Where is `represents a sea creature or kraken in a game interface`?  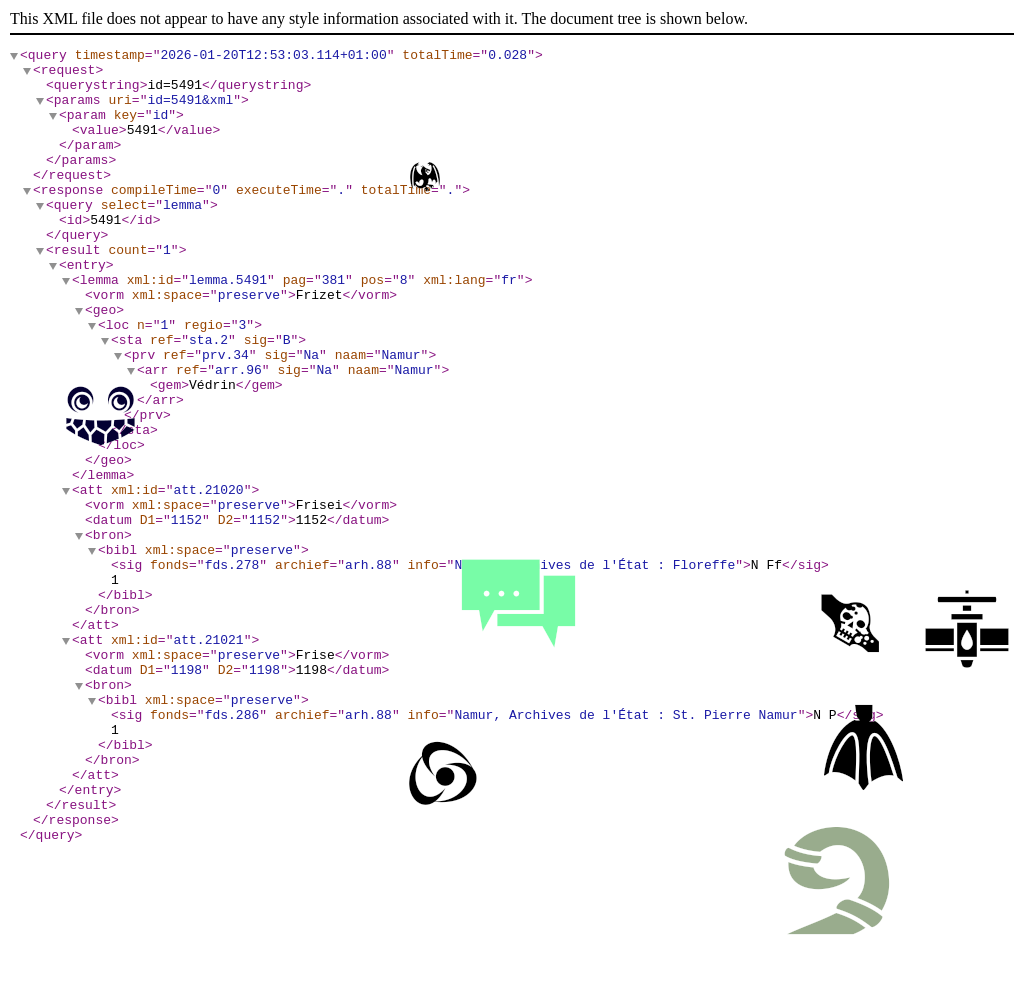 represents a sea creature or kraken in a game interface is located at coordinates (835, 880).